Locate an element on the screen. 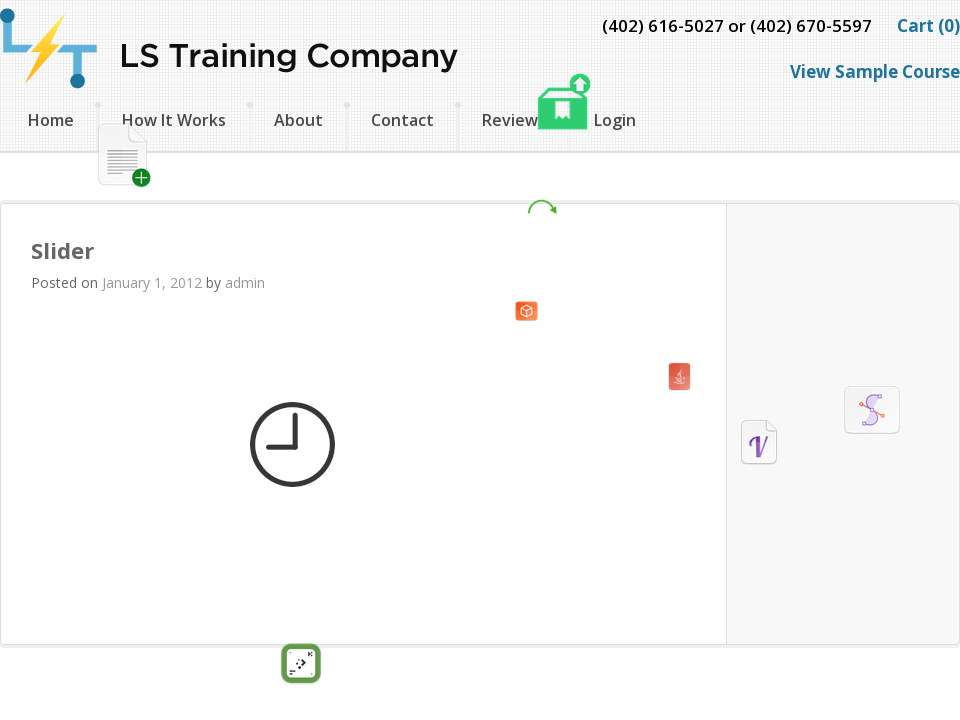  open a 3D model file is located at coordinates (526, 310).